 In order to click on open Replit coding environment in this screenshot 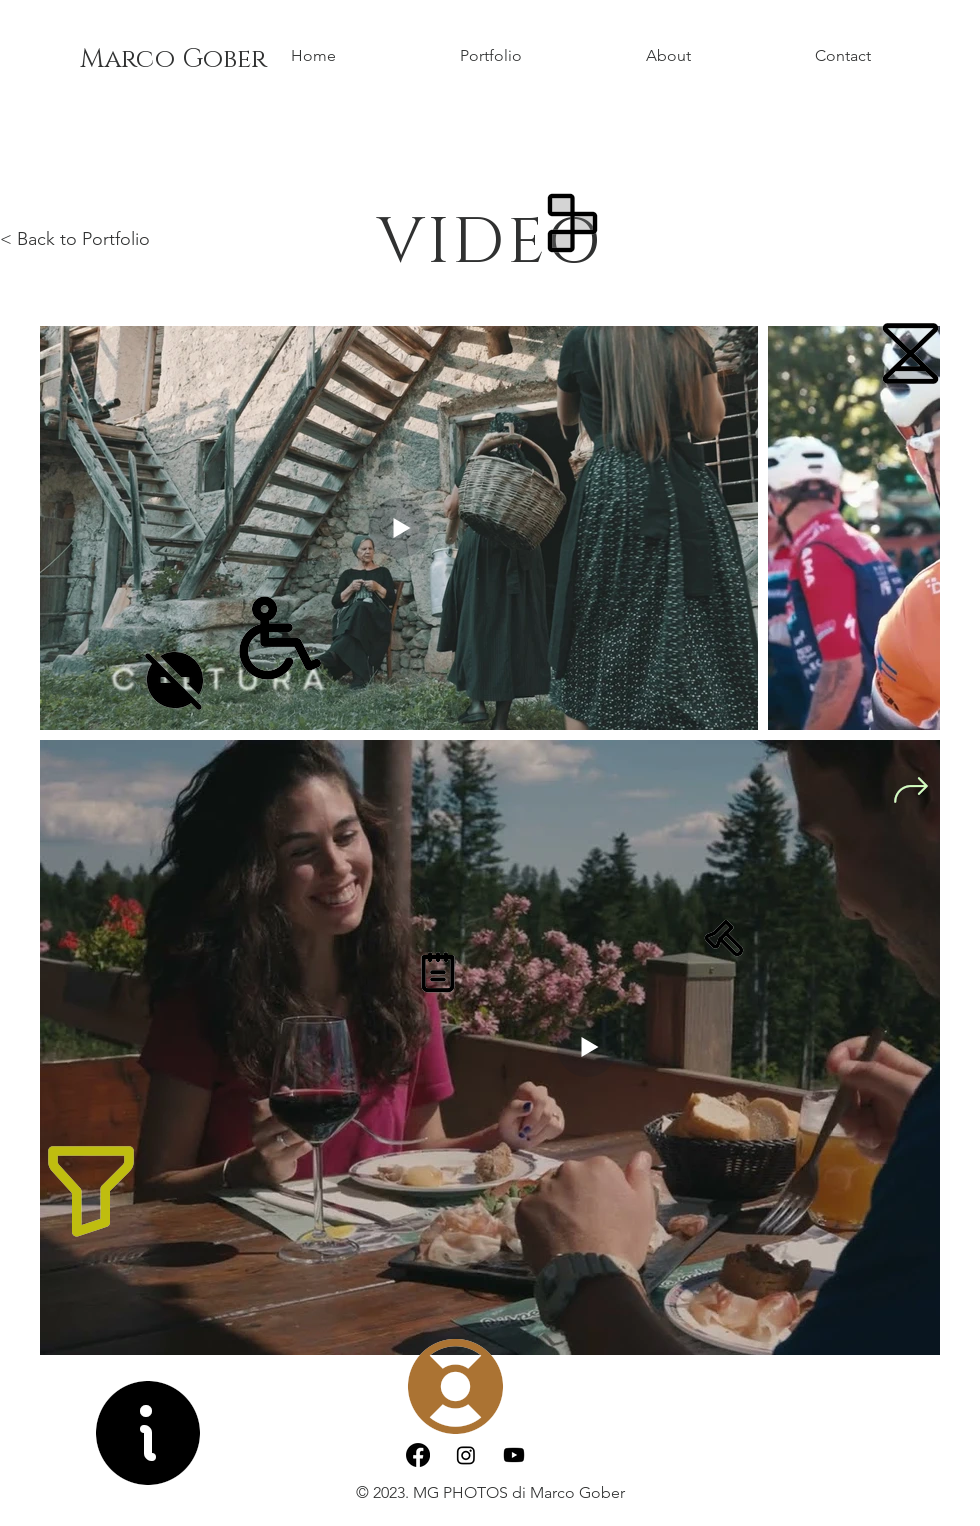, I will do `click(568, 223)`.